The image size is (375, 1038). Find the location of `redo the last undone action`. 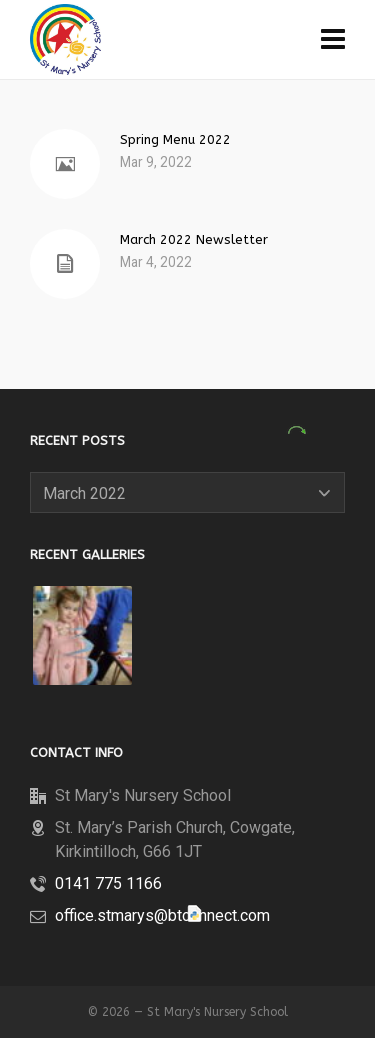

redo the last undone action is located at coordinates (297, 430).